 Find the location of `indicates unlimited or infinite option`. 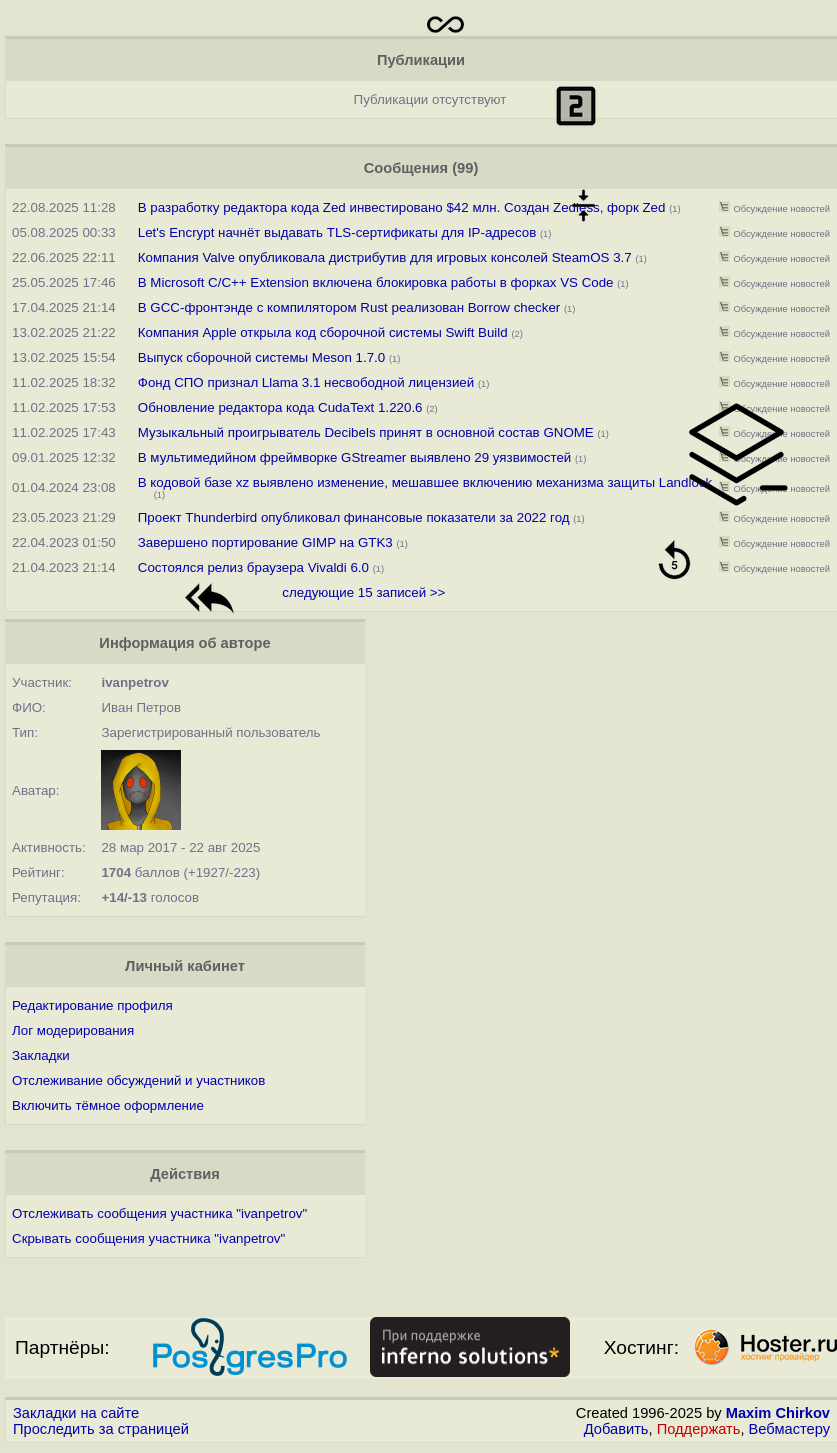

indicates unlimited or infinite option is located at coordinates (445, 24).